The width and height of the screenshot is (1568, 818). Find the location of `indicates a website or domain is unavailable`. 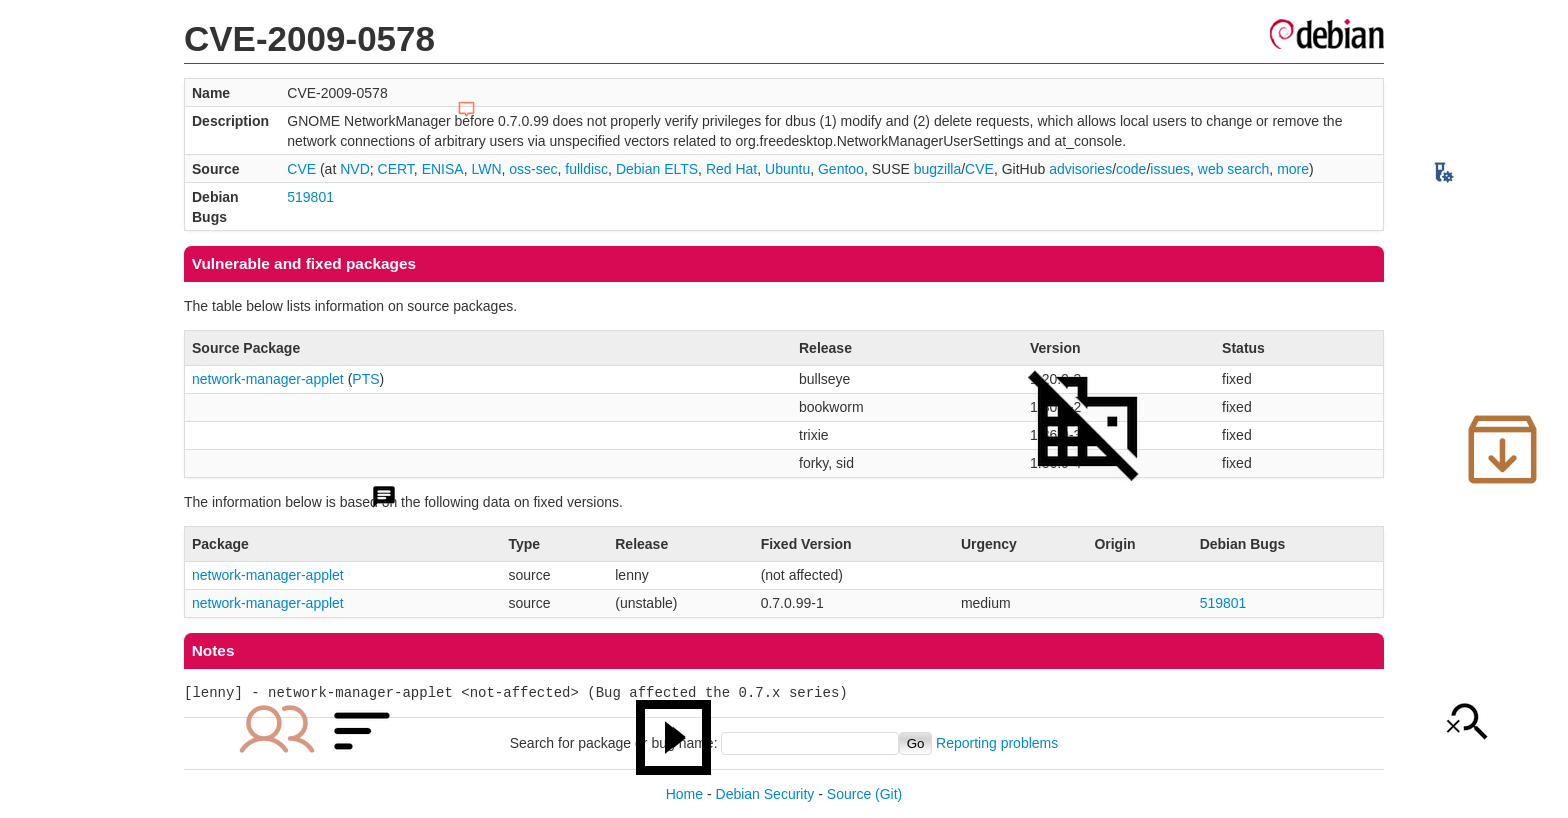

indicates a website or domain is unavailable is located at coordinates (1087, 421).